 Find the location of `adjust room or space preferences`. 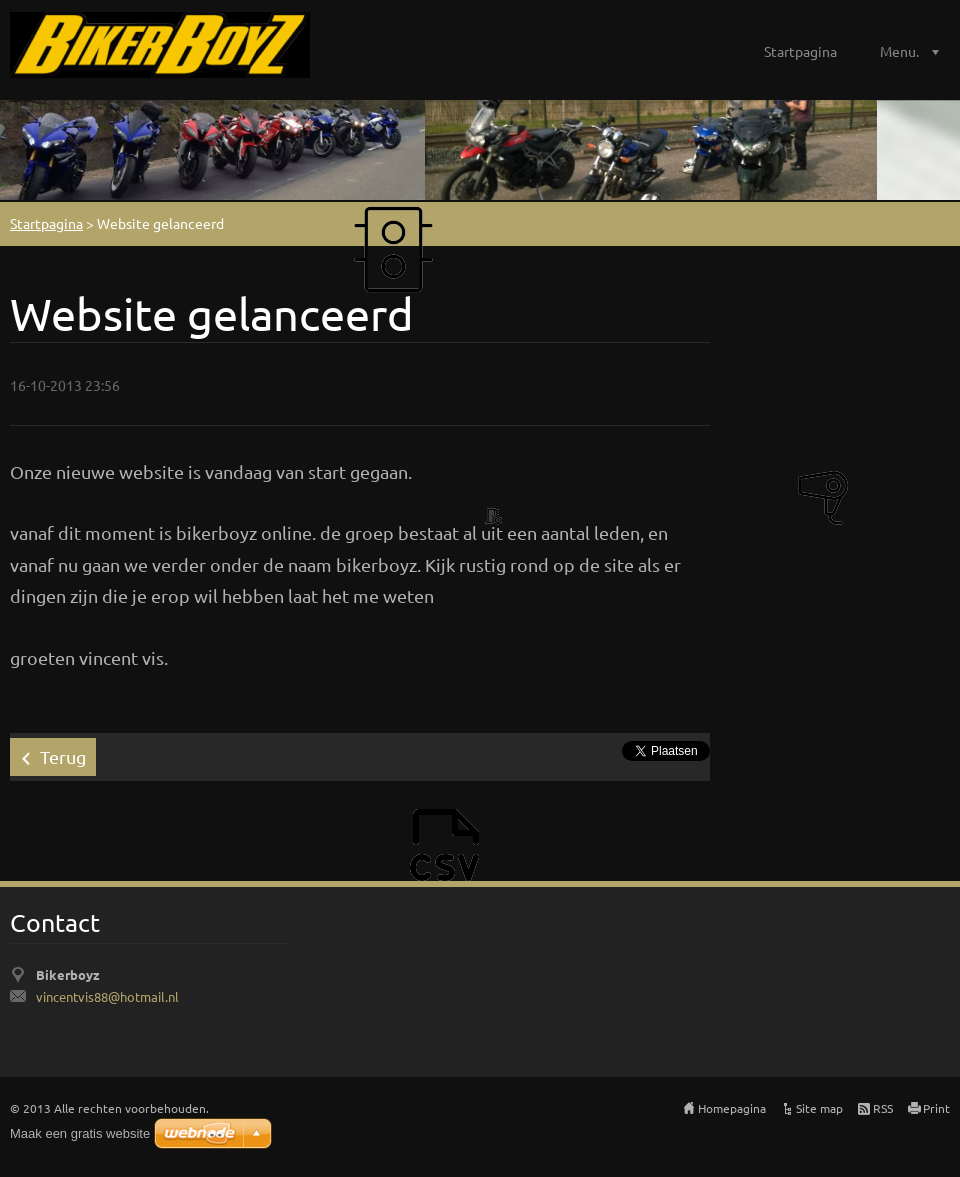

adjust room or space preferences is located at coordinates (493, 516).